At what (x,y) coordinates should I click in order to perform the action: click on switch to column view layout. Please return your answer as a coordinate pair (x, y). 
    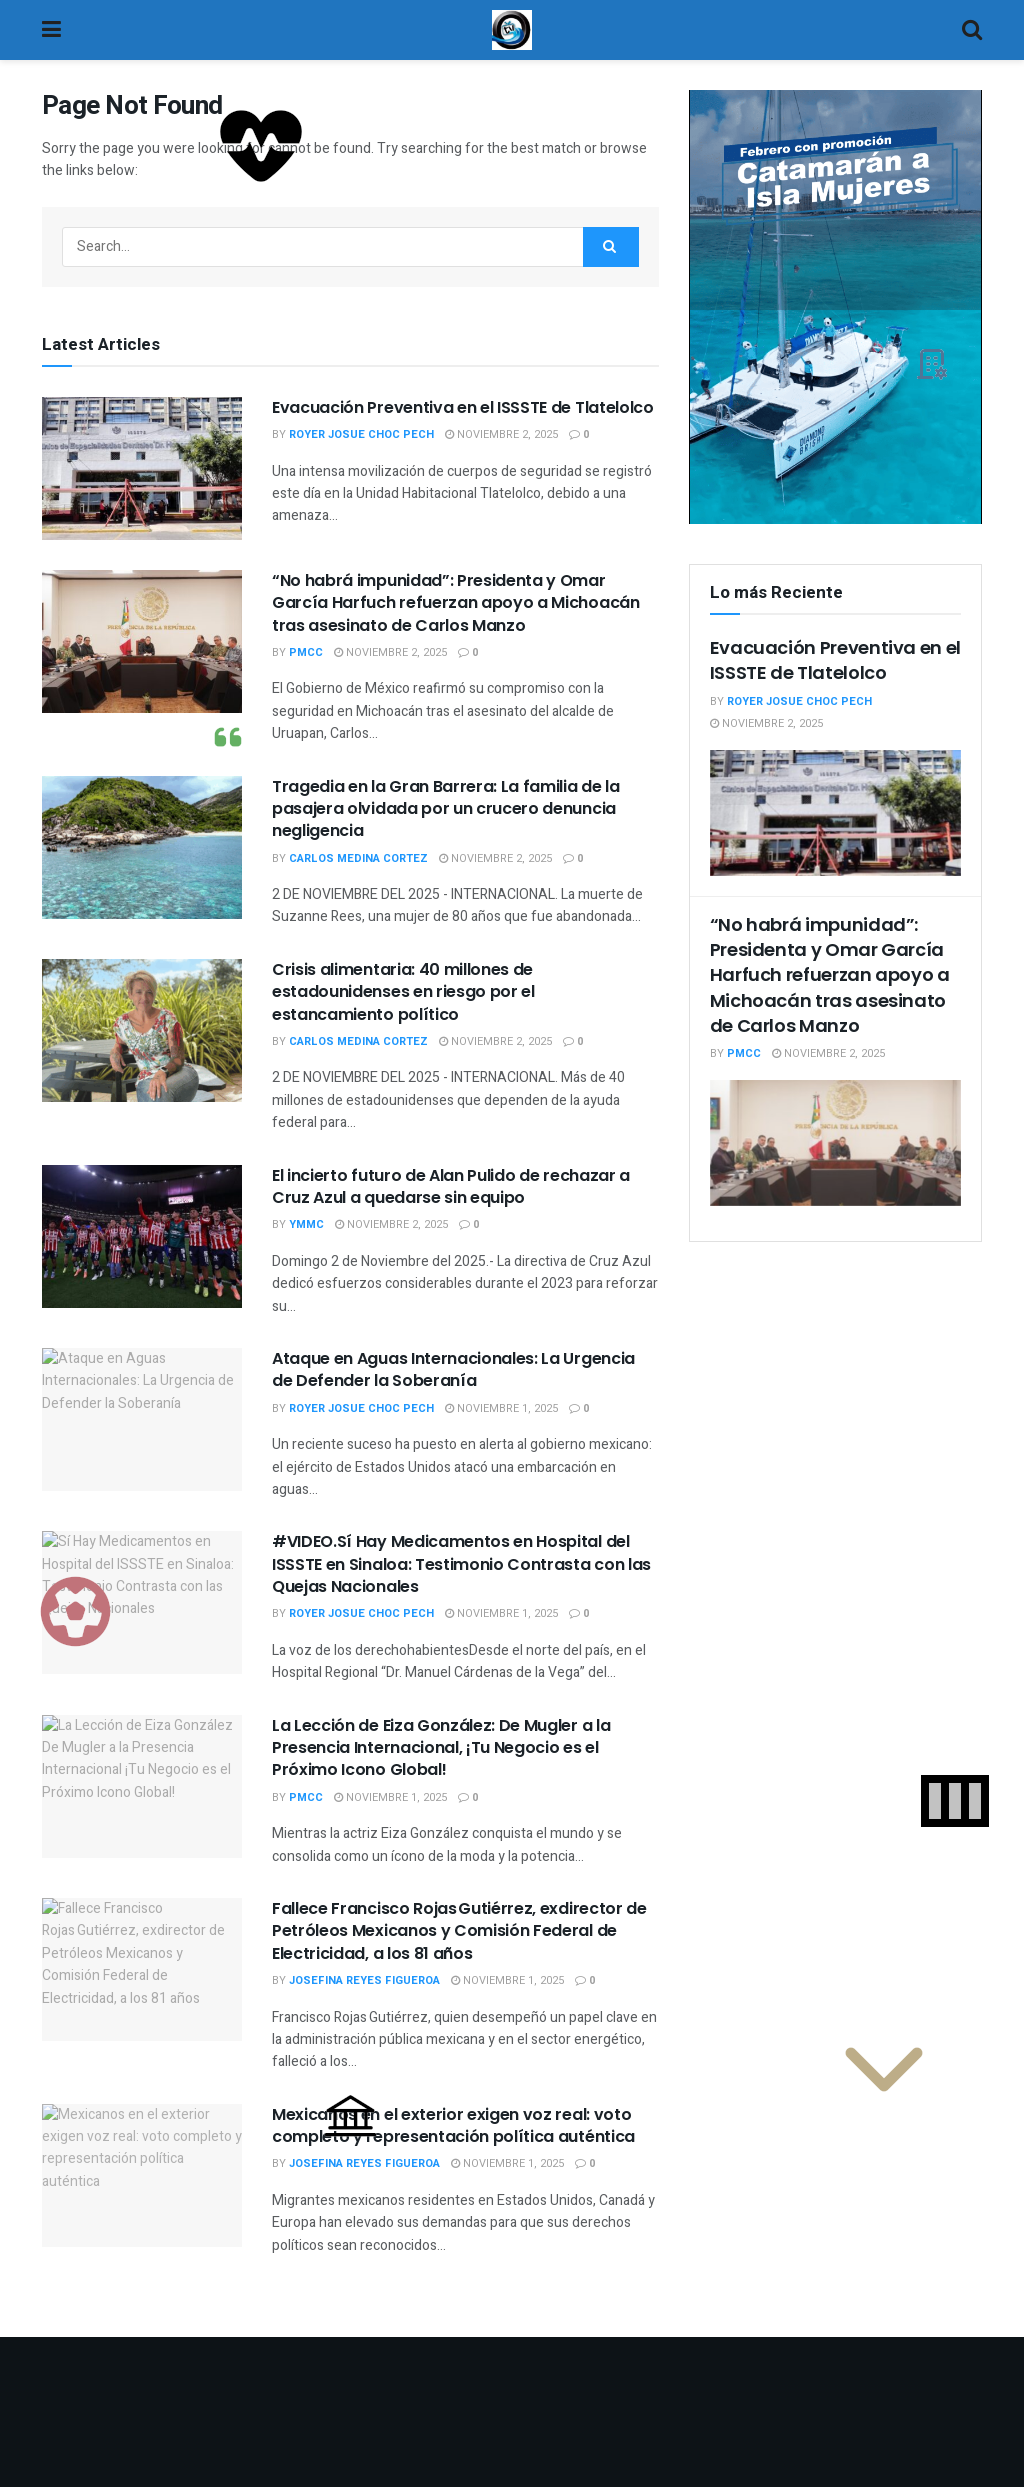
    Looking at the image, I should click on (953, 1803).